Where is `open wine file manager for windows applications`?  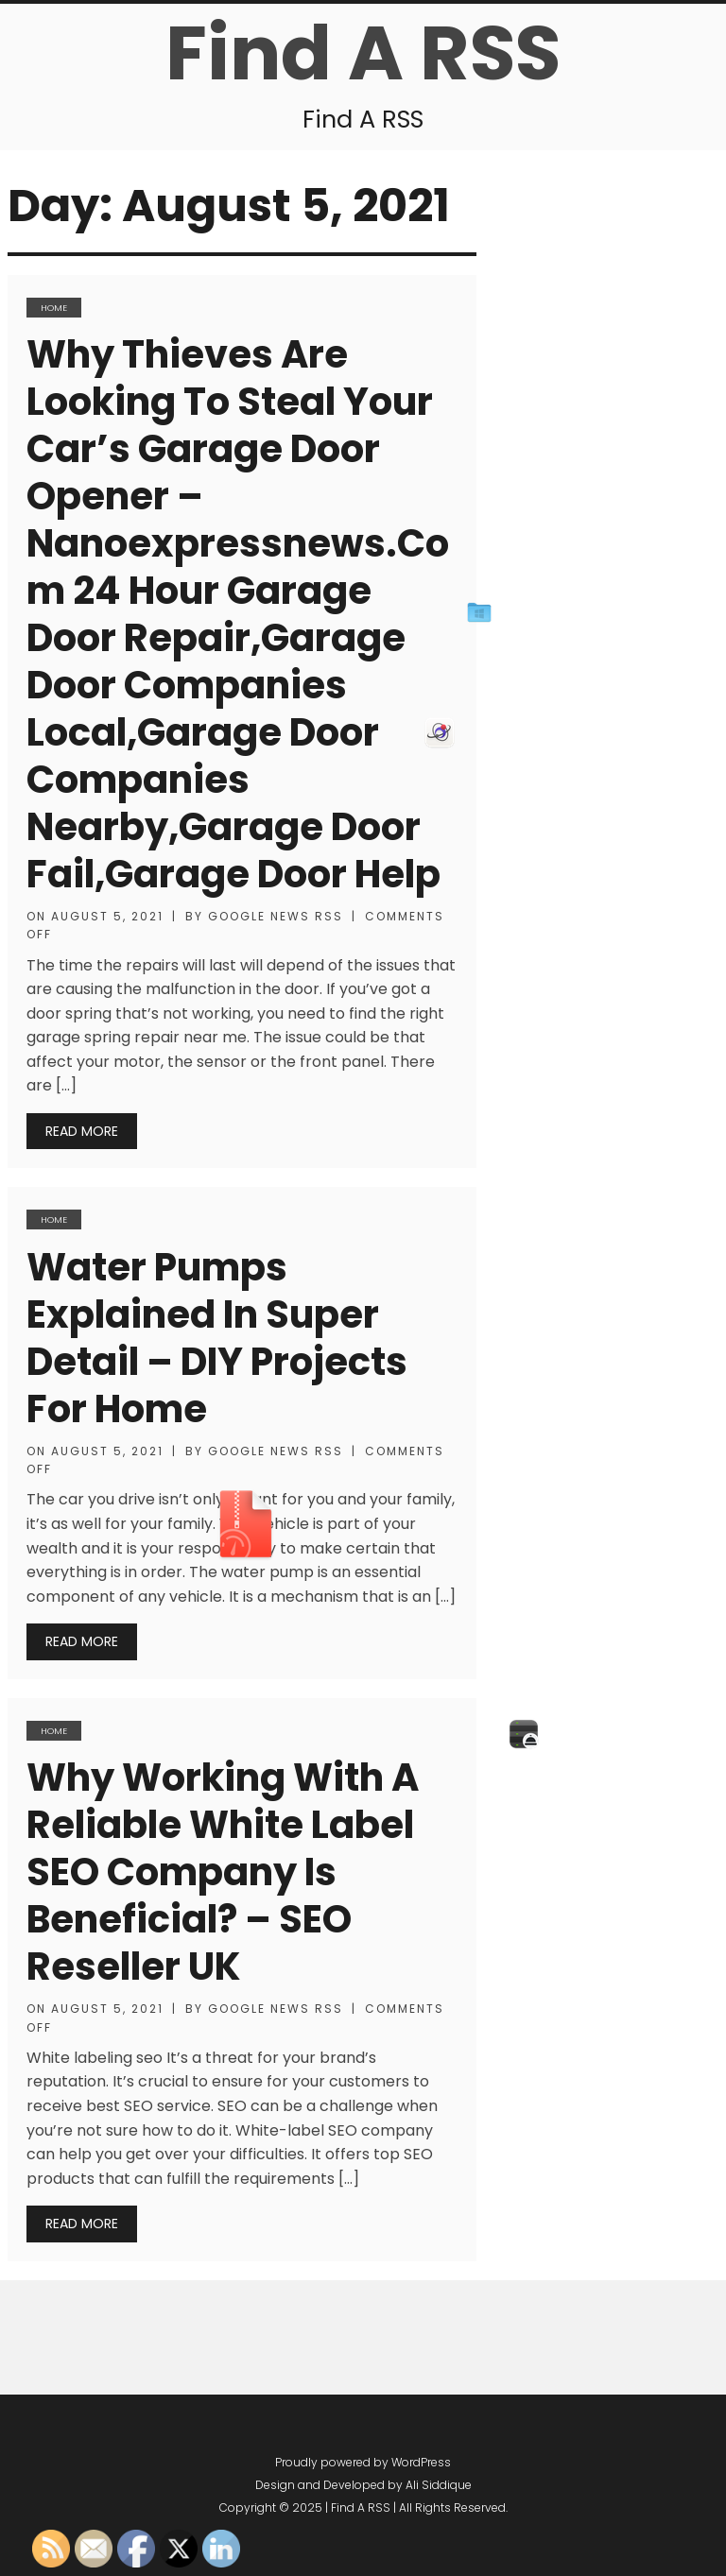
open wine file manager for windows applications is located at coordinates (479, 612).